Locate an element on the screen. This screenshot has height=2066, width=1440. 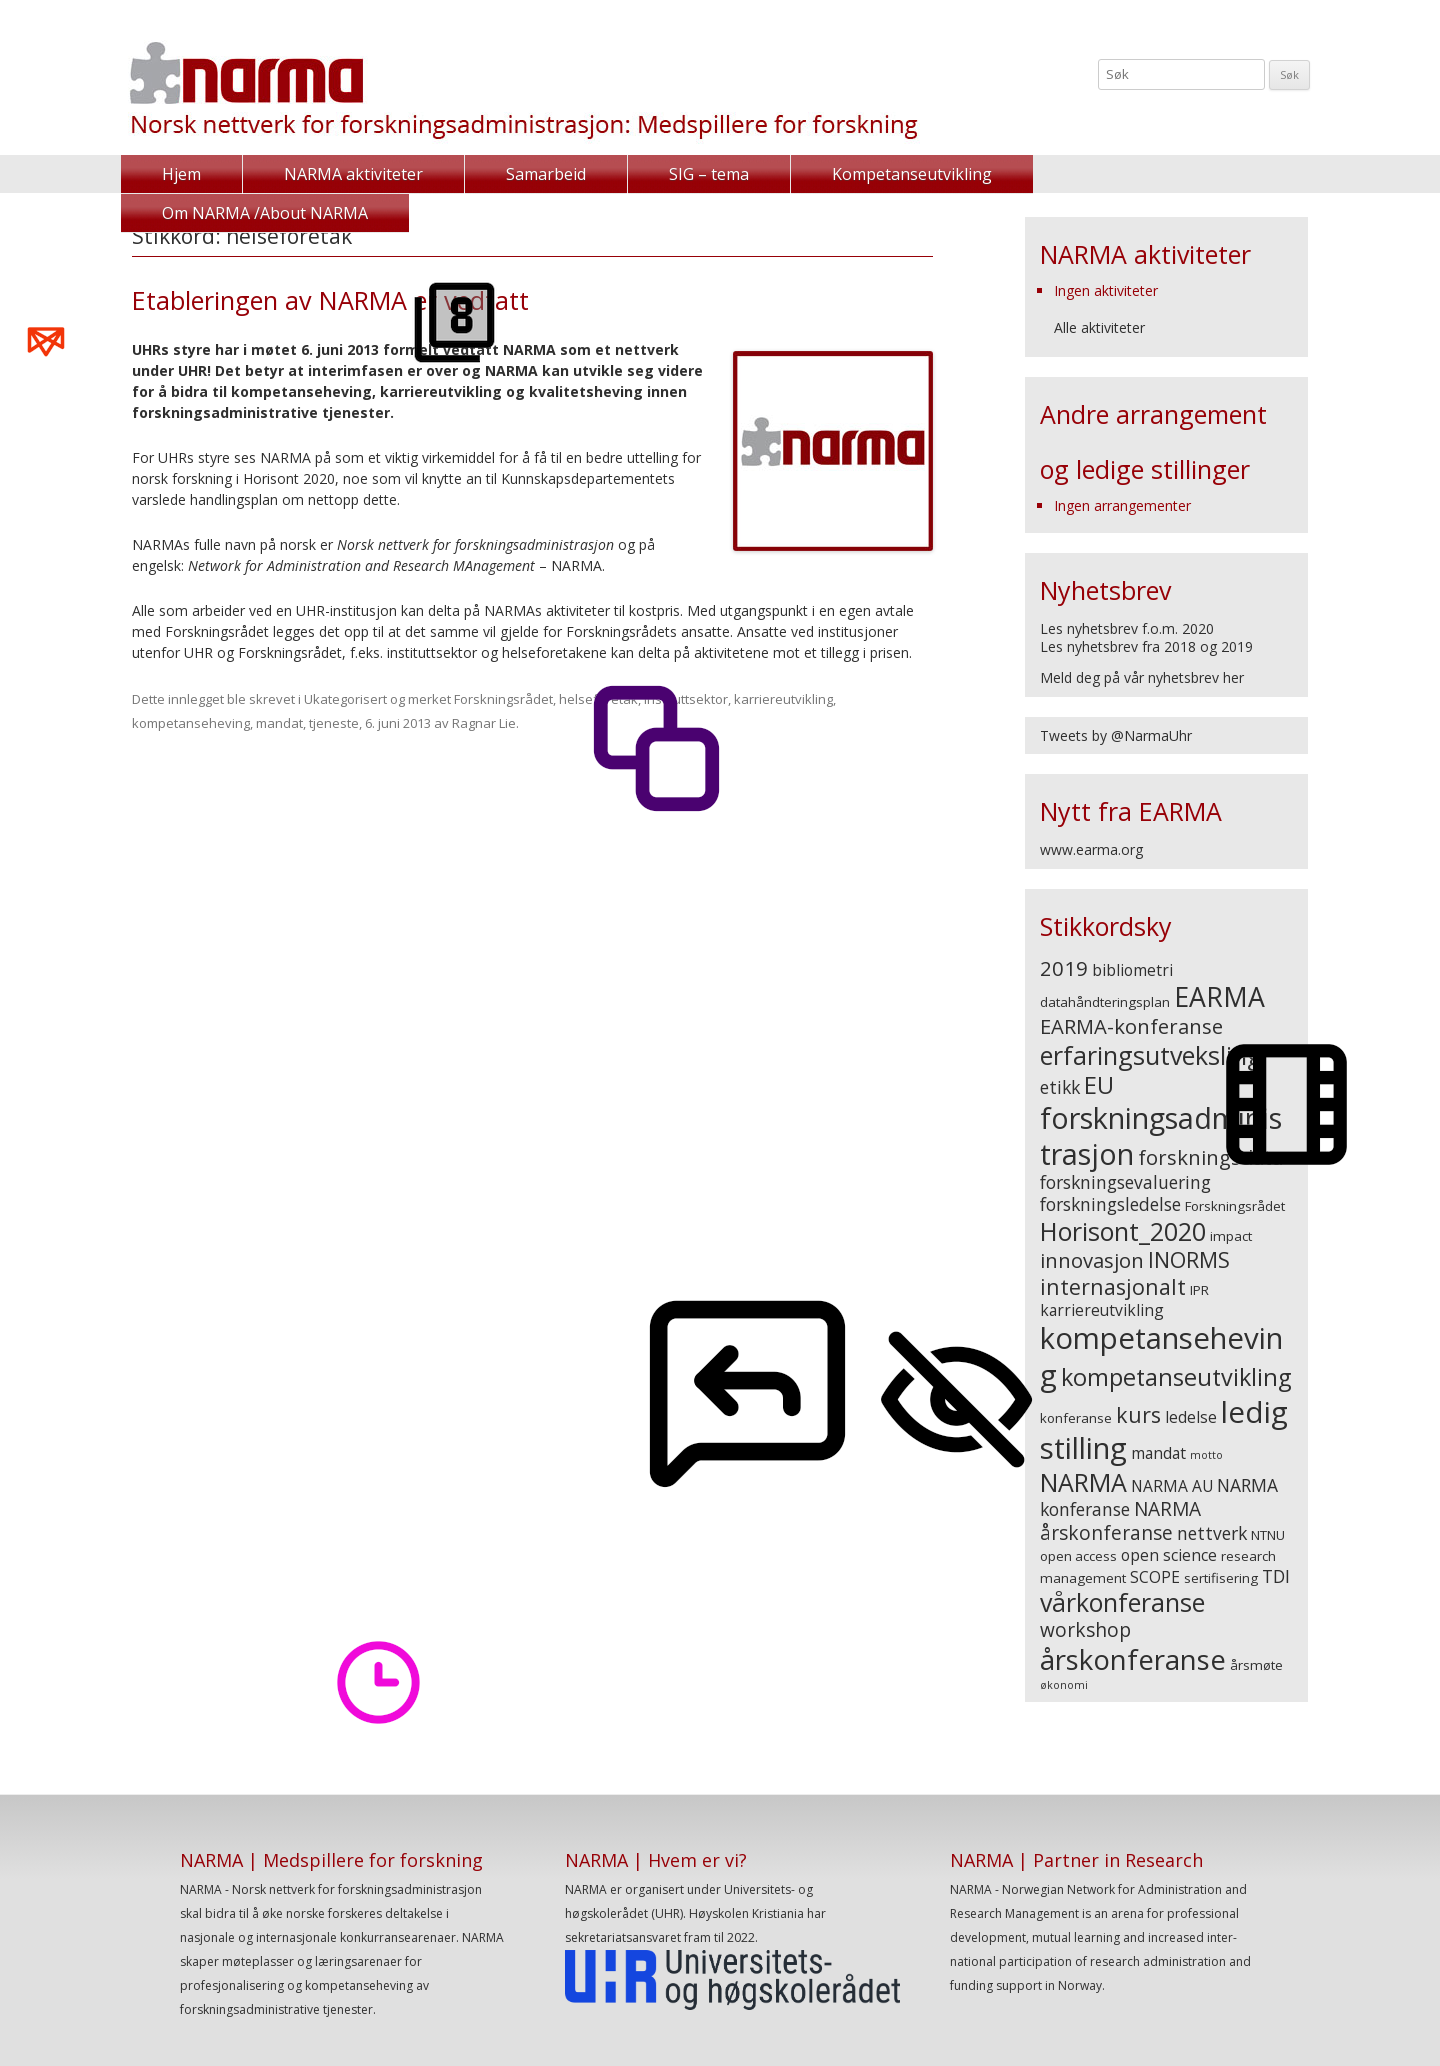
view time or clock settings is located at coordinates (378, 1682).